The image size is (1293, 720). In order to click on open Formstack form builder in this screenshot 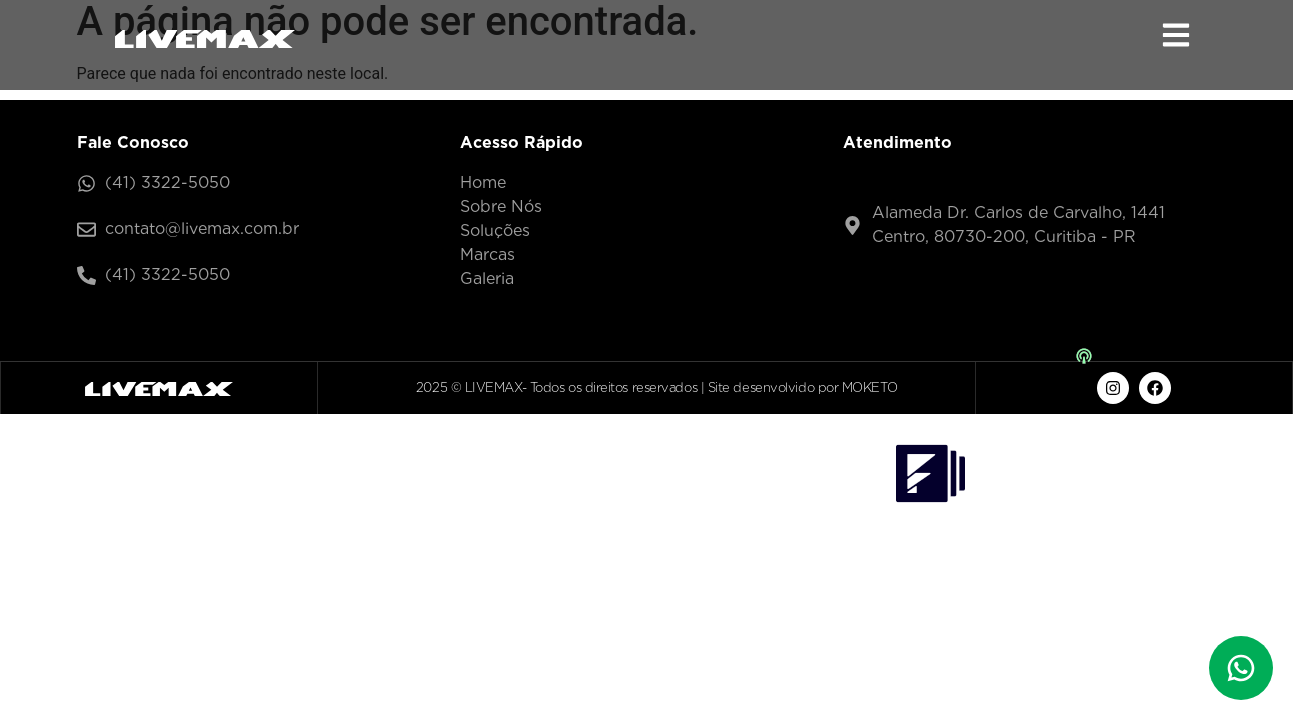, I will do `click(930, 473)`.